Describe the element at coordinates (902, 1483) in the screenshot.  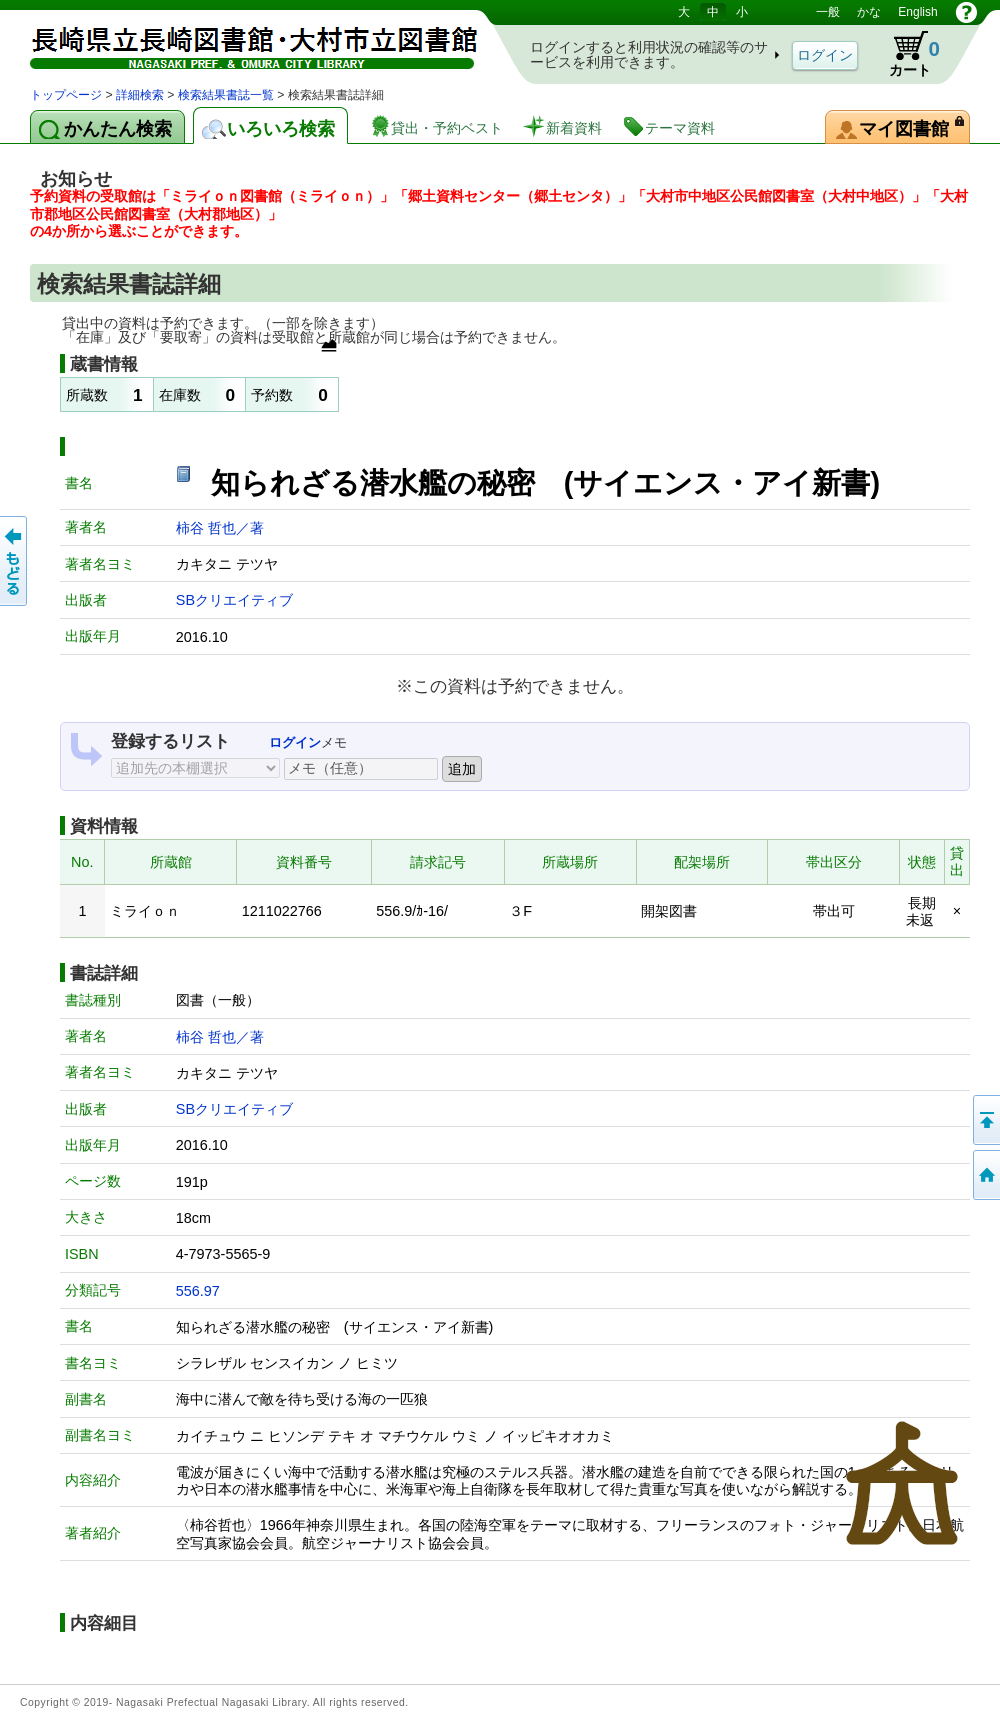
I see `view circus or entertainment venues` at that location.